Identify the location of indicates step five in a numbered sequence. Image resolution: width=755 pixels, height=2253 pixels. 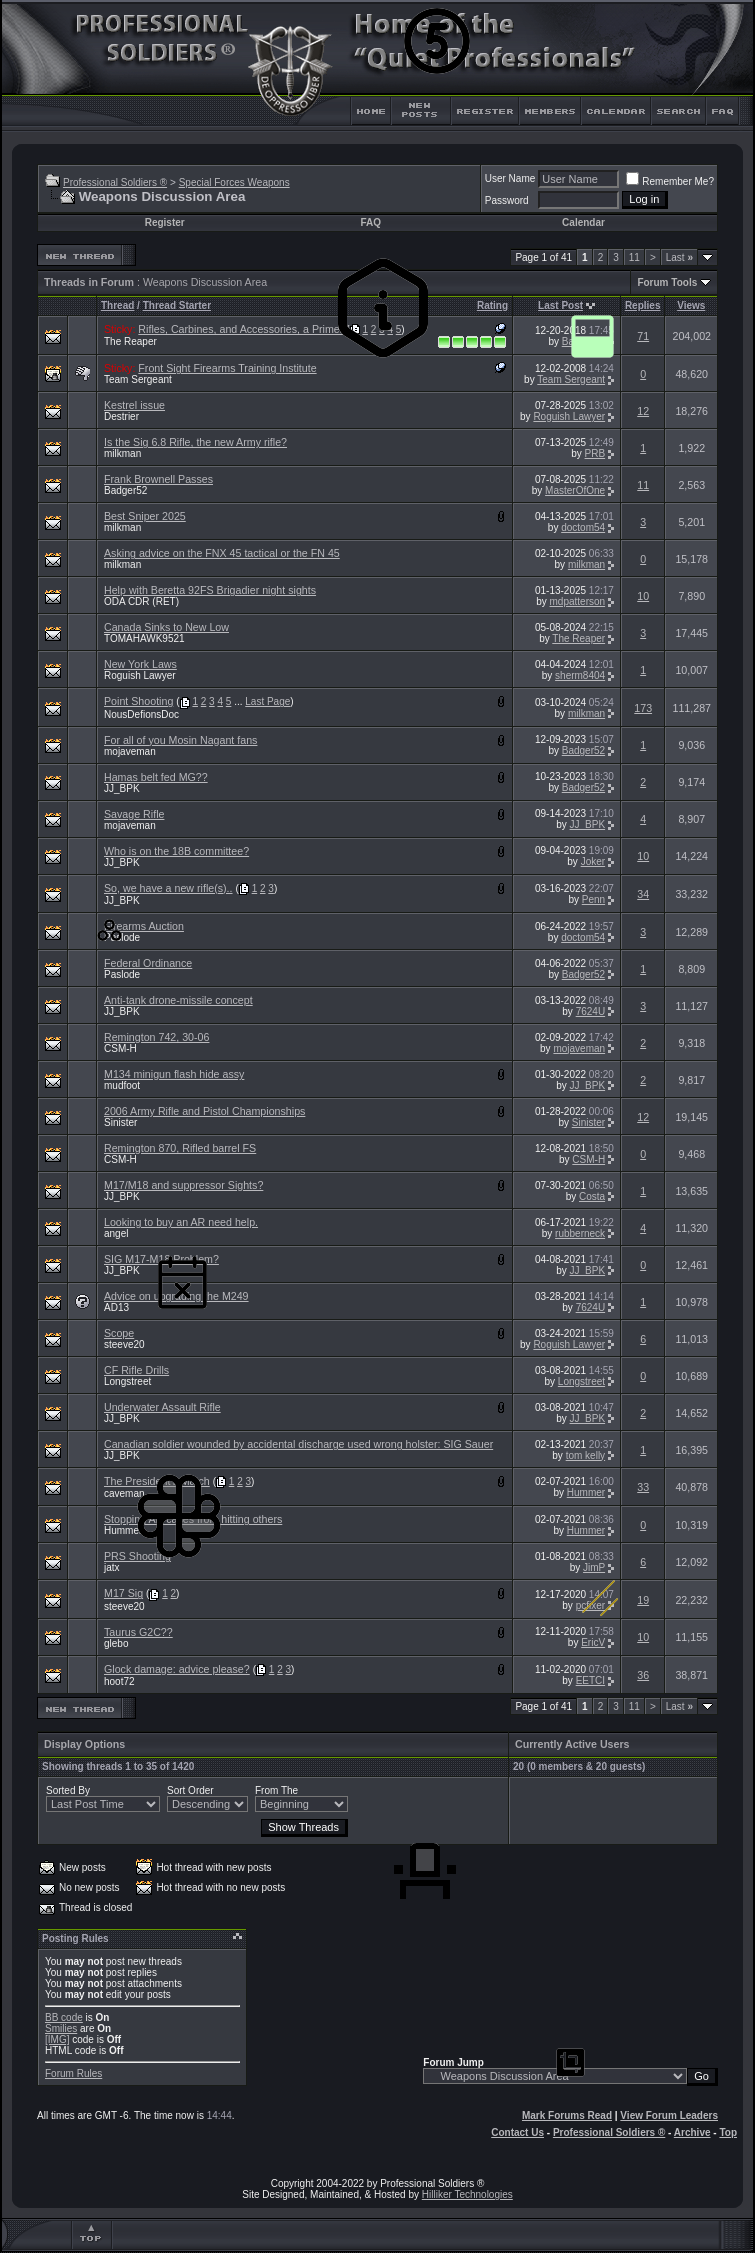
(437, 41).